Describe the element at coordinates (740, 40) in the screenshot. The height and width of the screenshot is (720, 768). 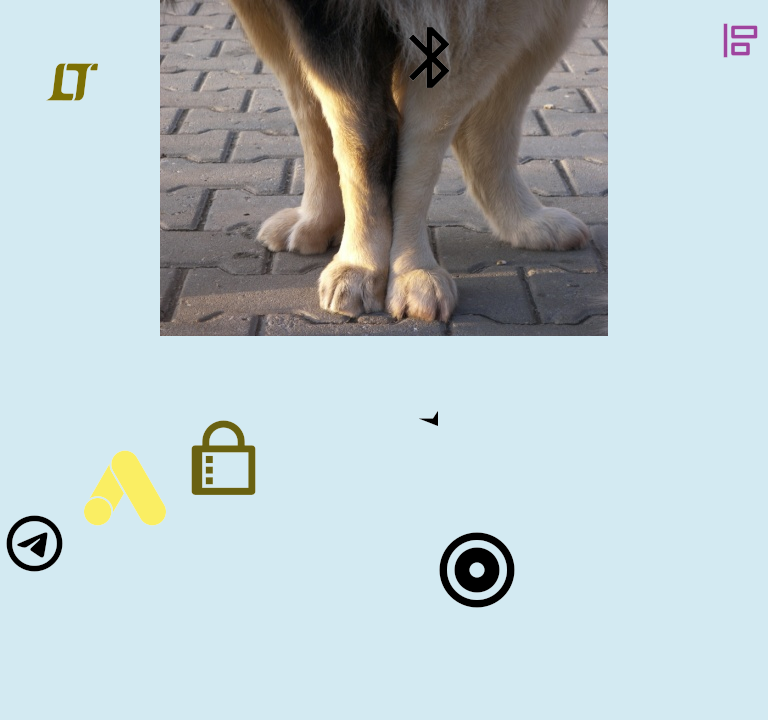
I see `align selected items to the left edge` at that location.